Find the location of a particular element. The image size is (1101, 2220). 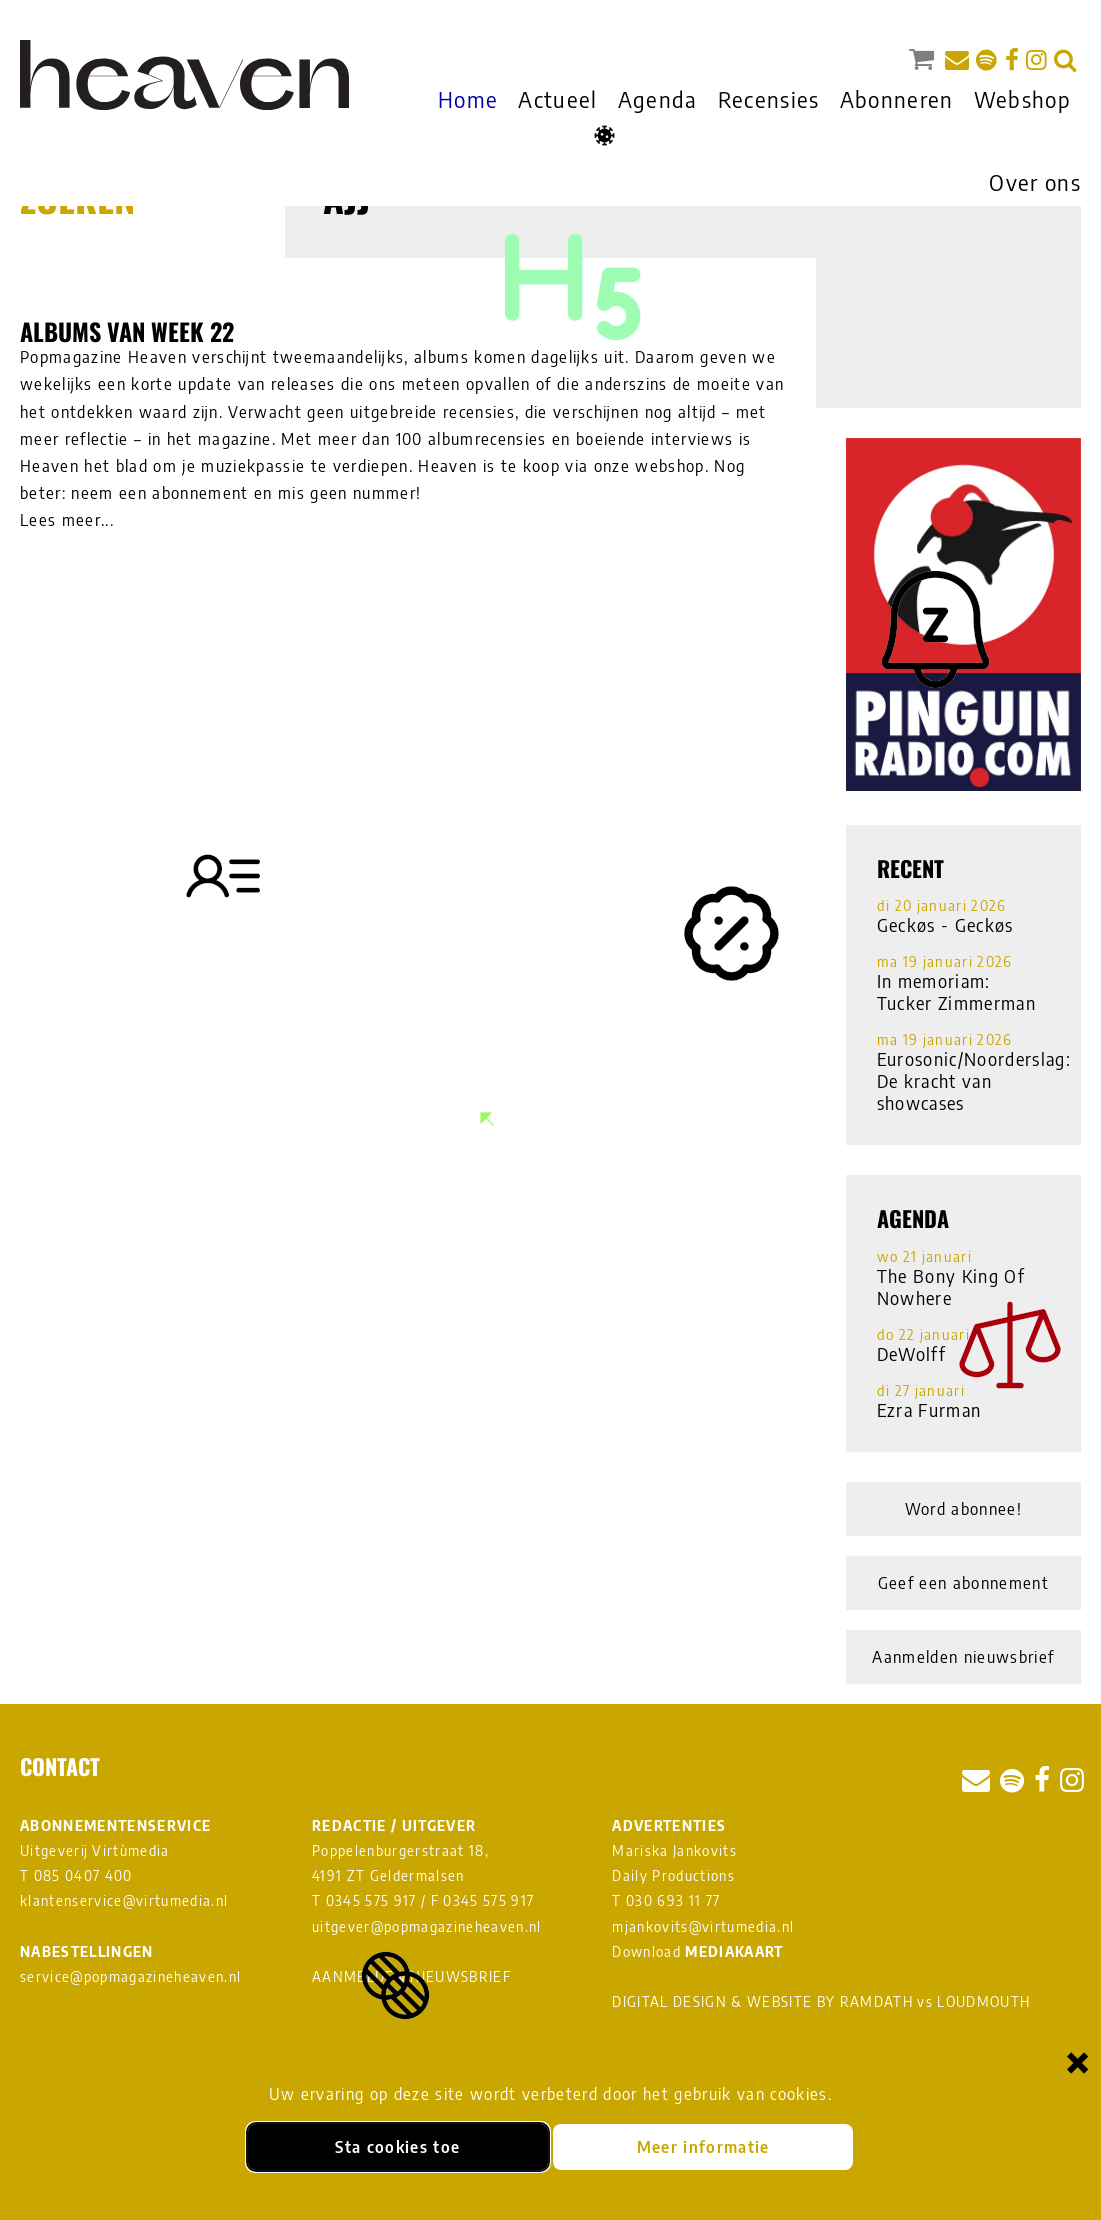

view available discounts or promotions is located at coordinates (731, 933).